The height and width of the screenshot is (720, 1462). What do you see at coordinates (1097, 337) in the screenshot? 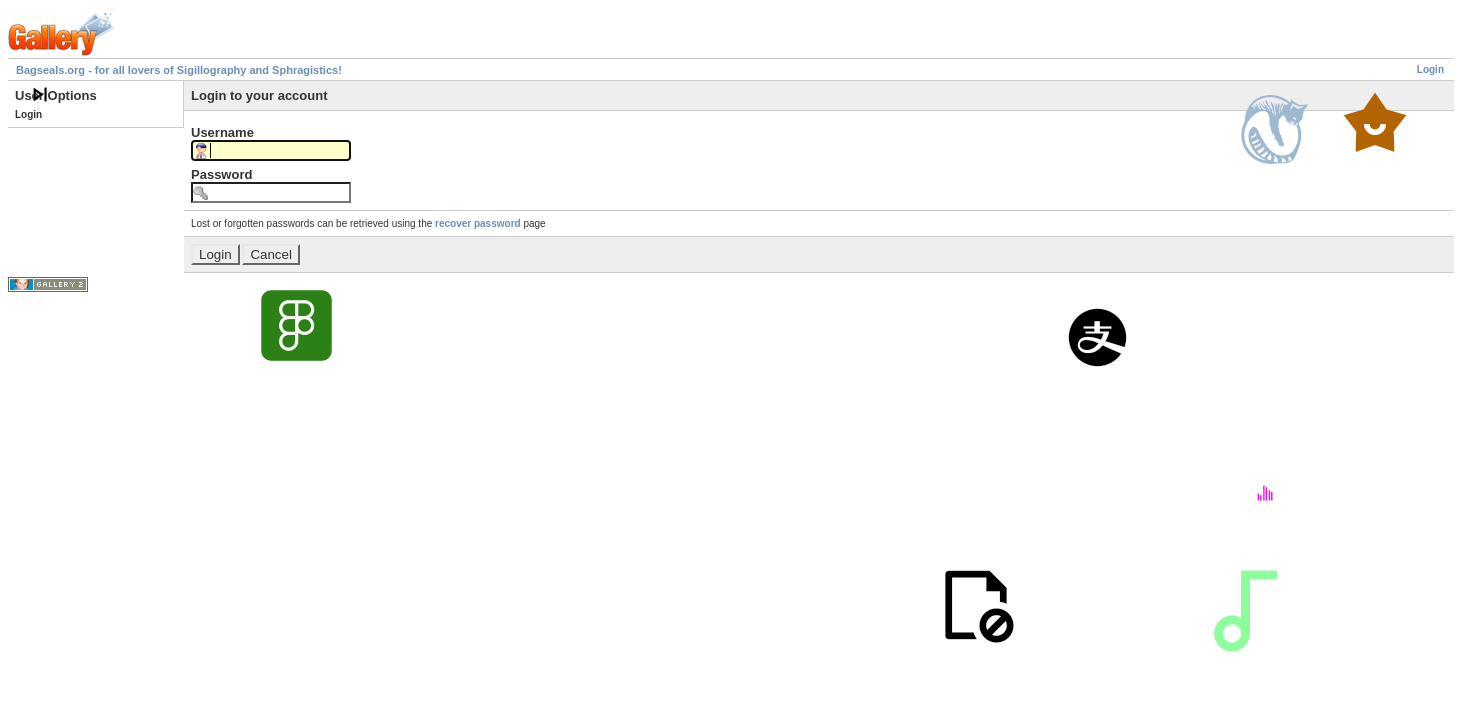
I see `pay with alipay` at bounding box center [1097, 337].